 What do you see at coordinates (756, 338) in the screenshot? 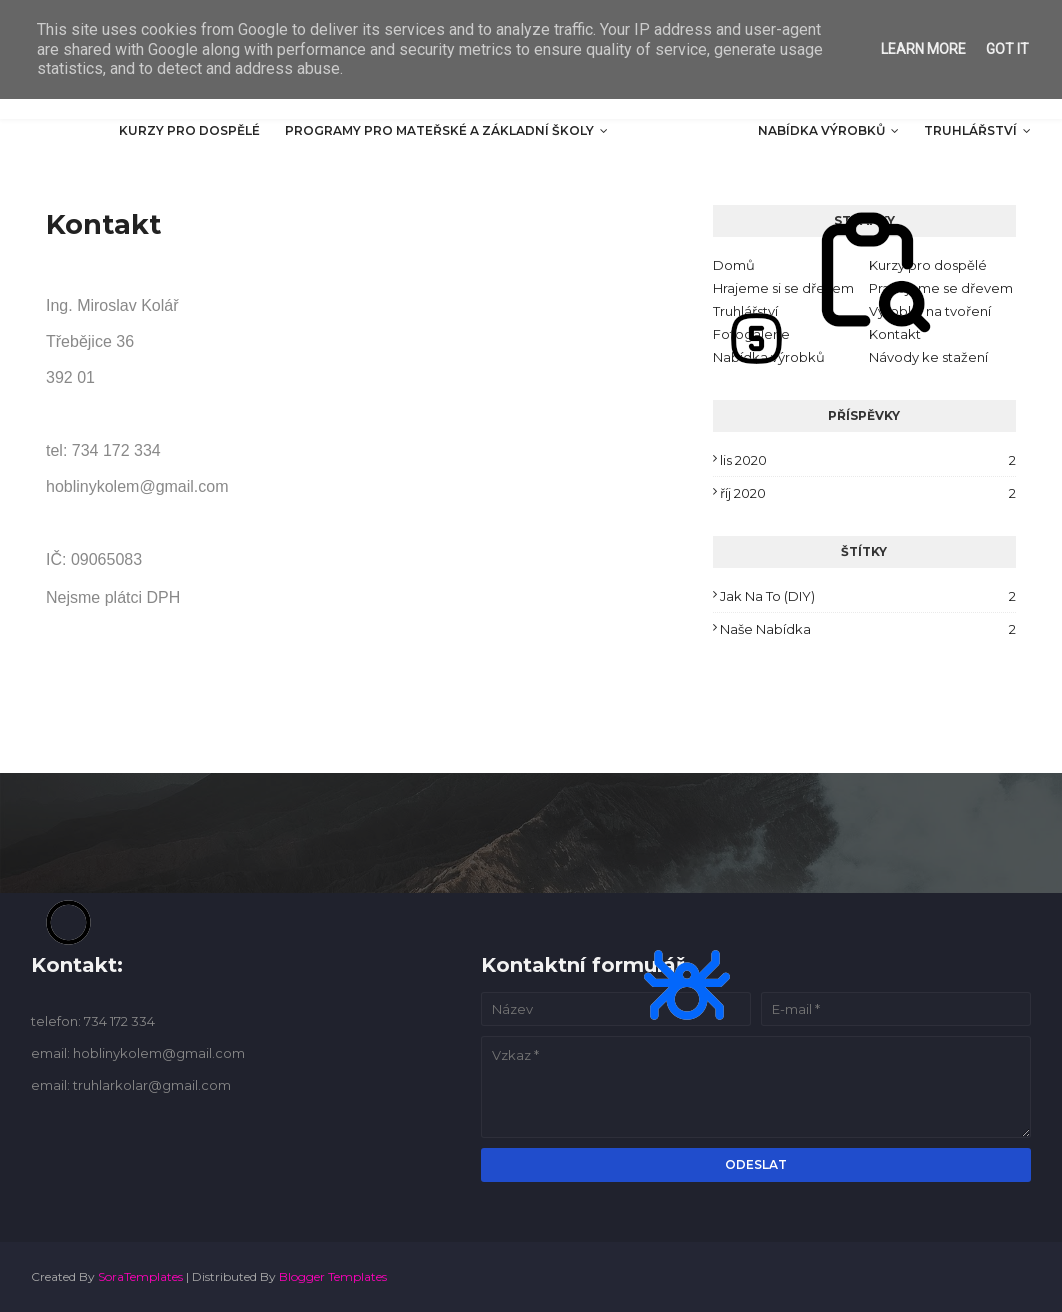
I see `indicates step 5 in a multi-step process` at bounding box center [756, 338].